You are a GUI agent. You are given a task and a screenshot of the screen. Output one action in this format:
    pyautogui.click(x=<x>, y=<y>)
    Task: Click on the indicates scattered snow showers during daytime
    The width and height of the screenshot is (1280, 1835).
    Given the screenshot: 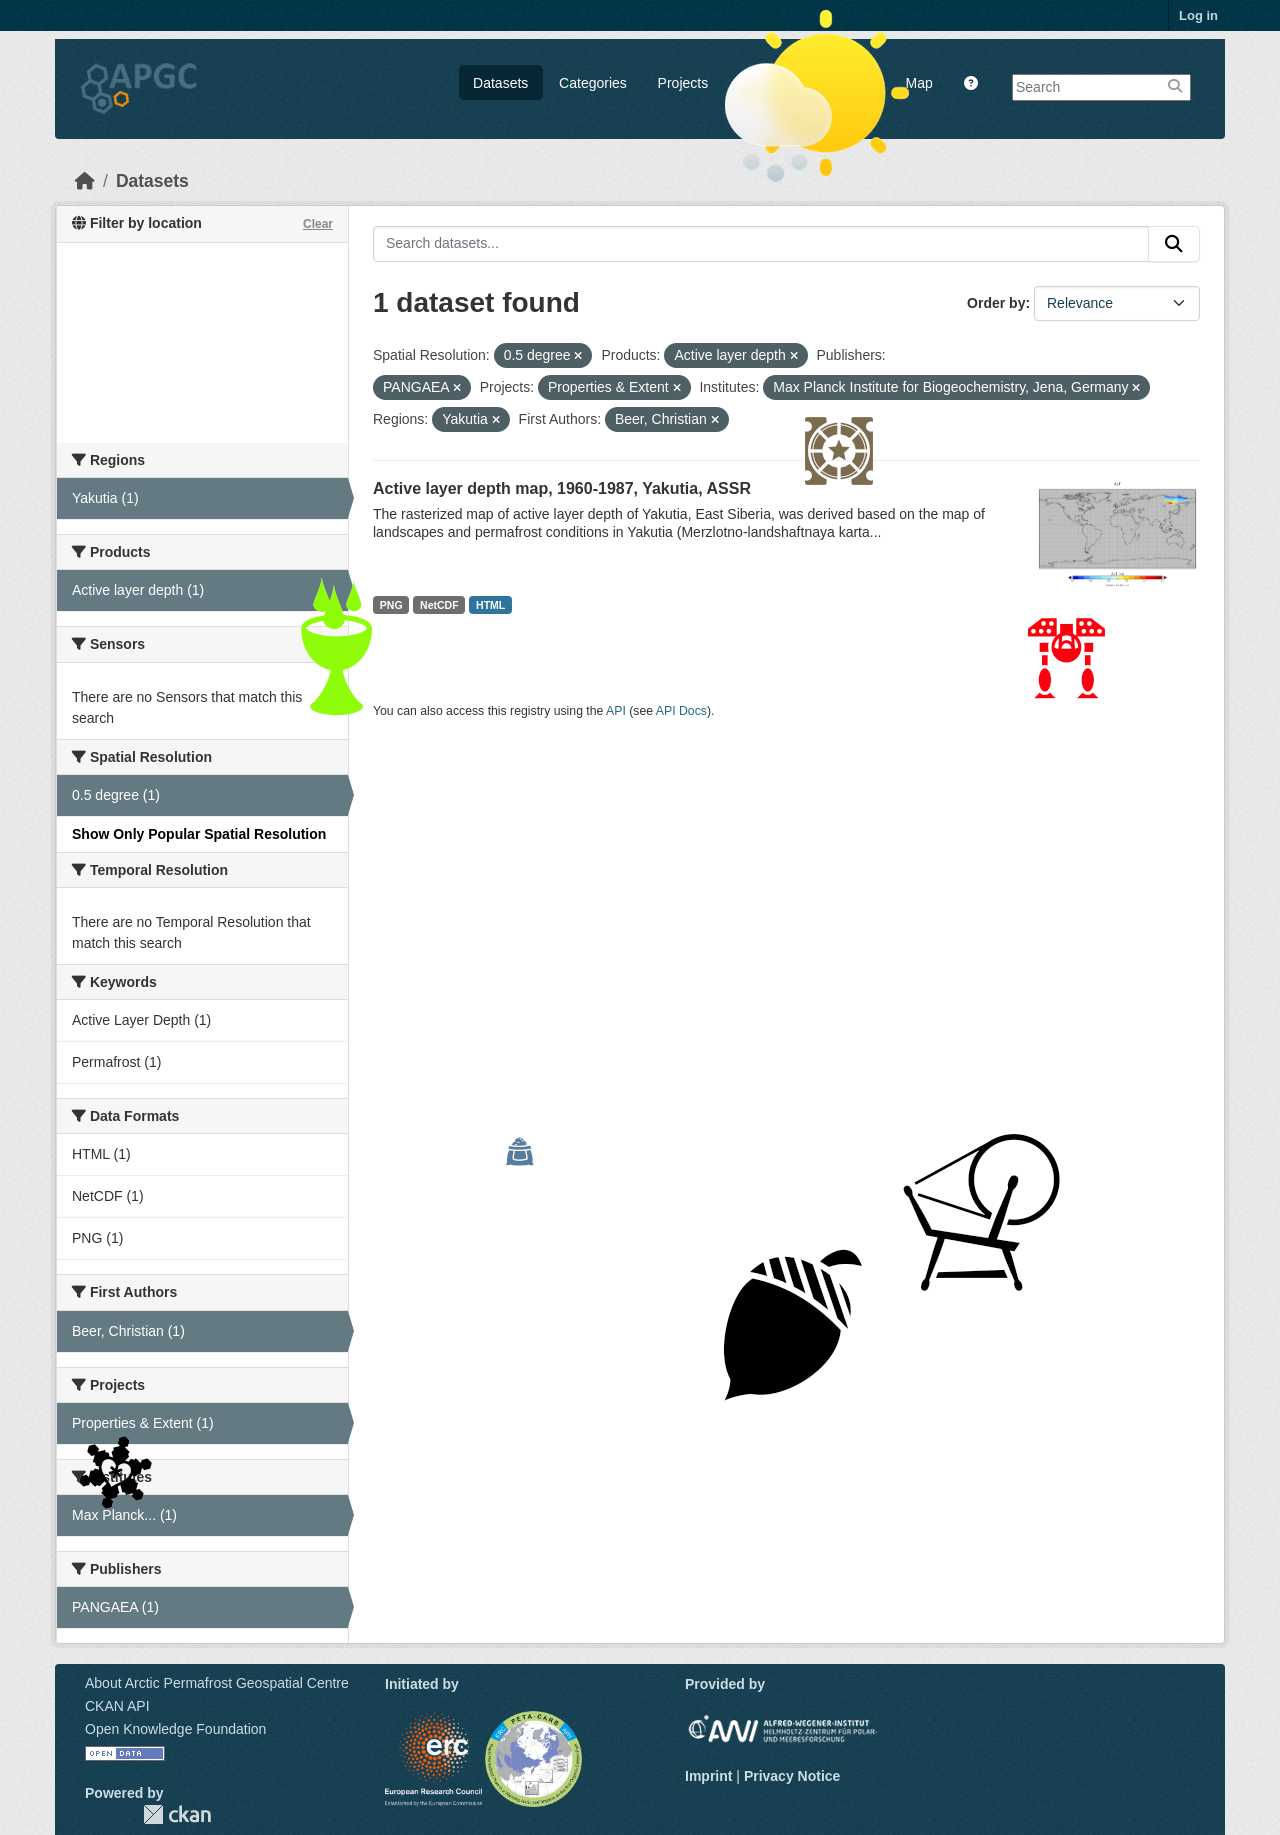 What is the action you would take?
    pyautogui.click(x=817, y=96)
    